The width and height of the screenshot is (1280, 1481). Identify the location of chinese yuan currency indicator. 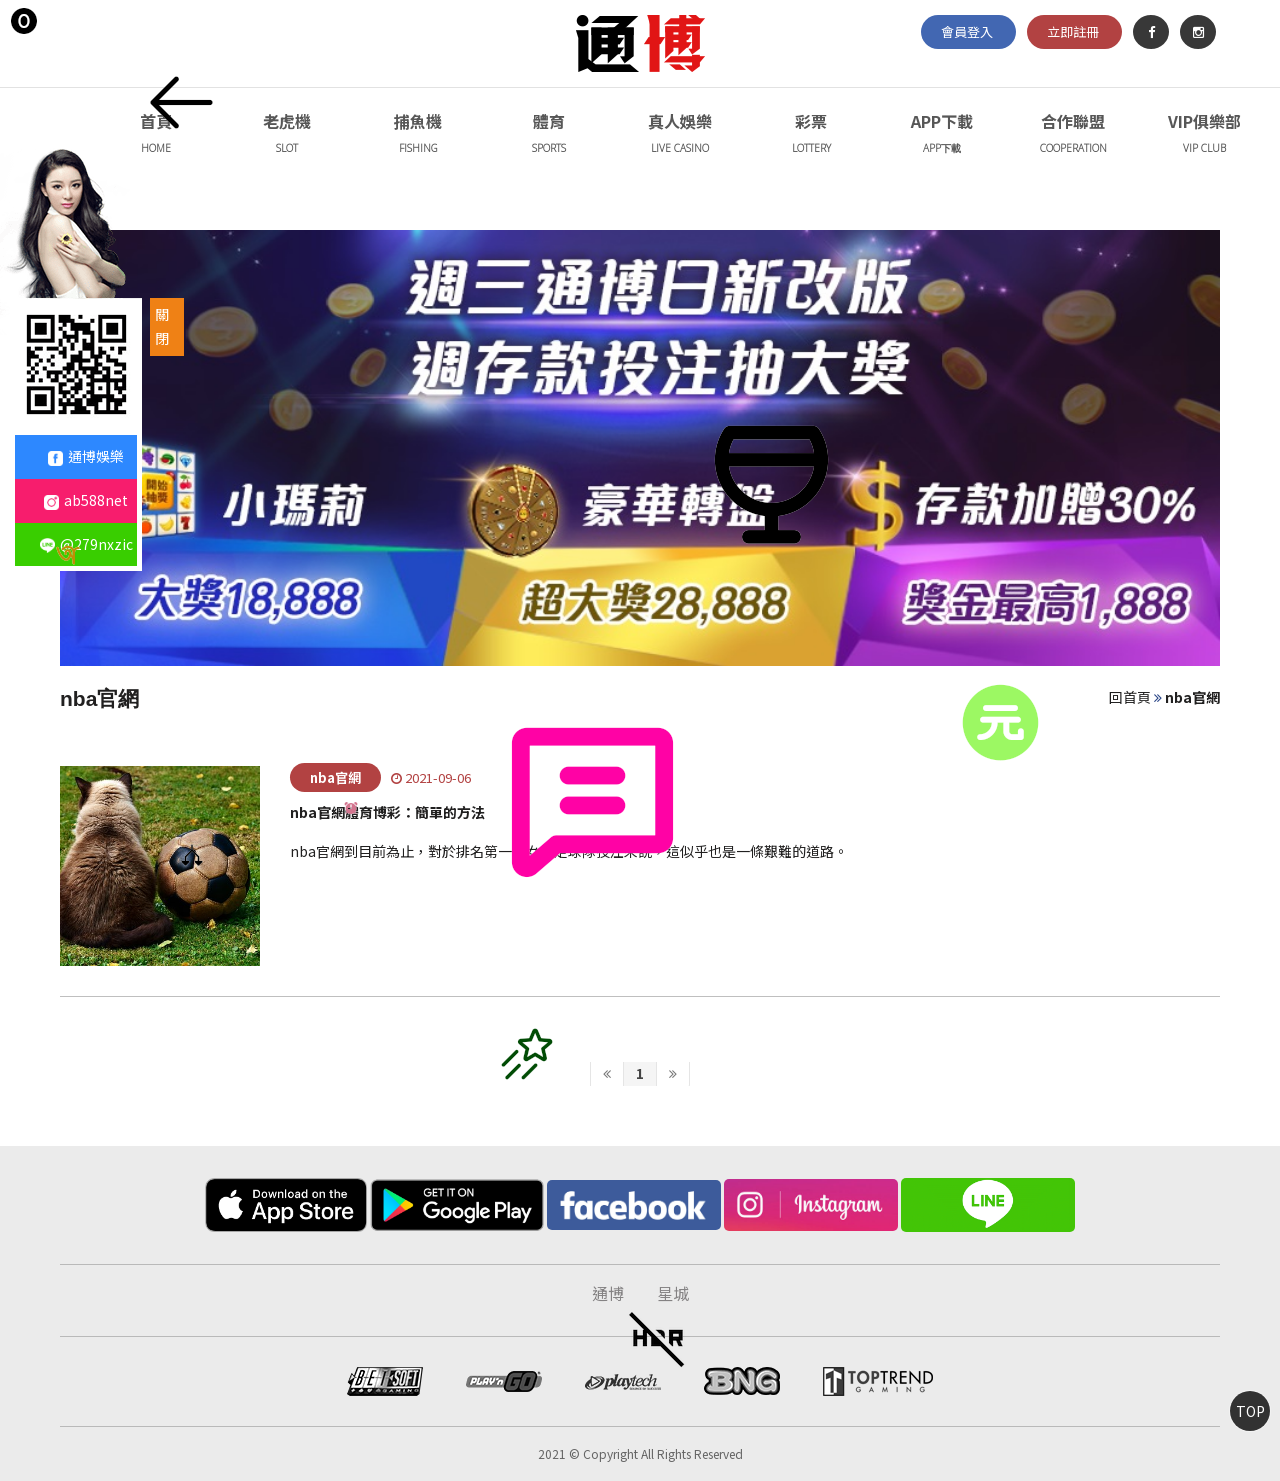
(1000, 725).